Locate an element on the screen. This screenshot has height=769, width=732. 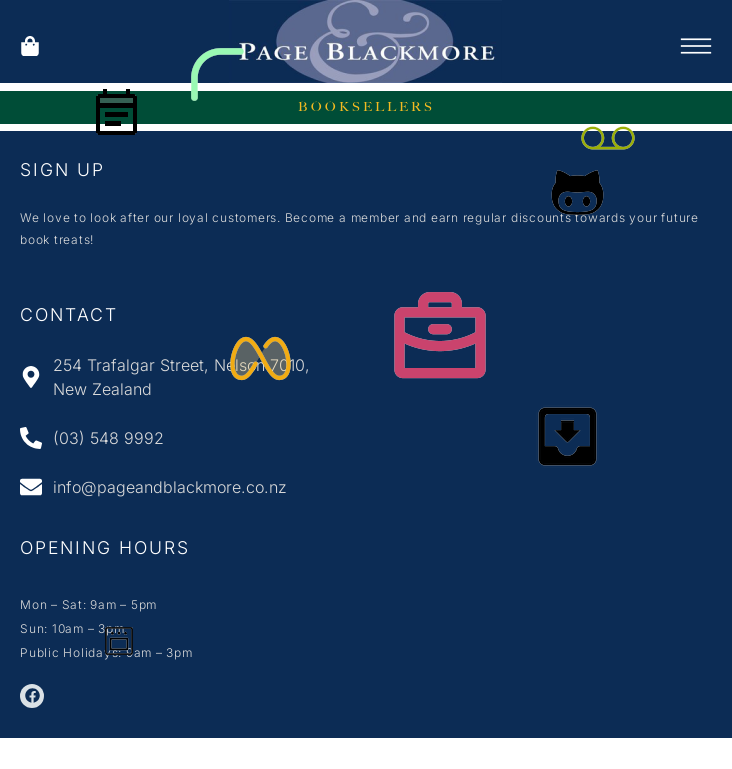
access oven or cooking controls is located at coordinates (119, 641).